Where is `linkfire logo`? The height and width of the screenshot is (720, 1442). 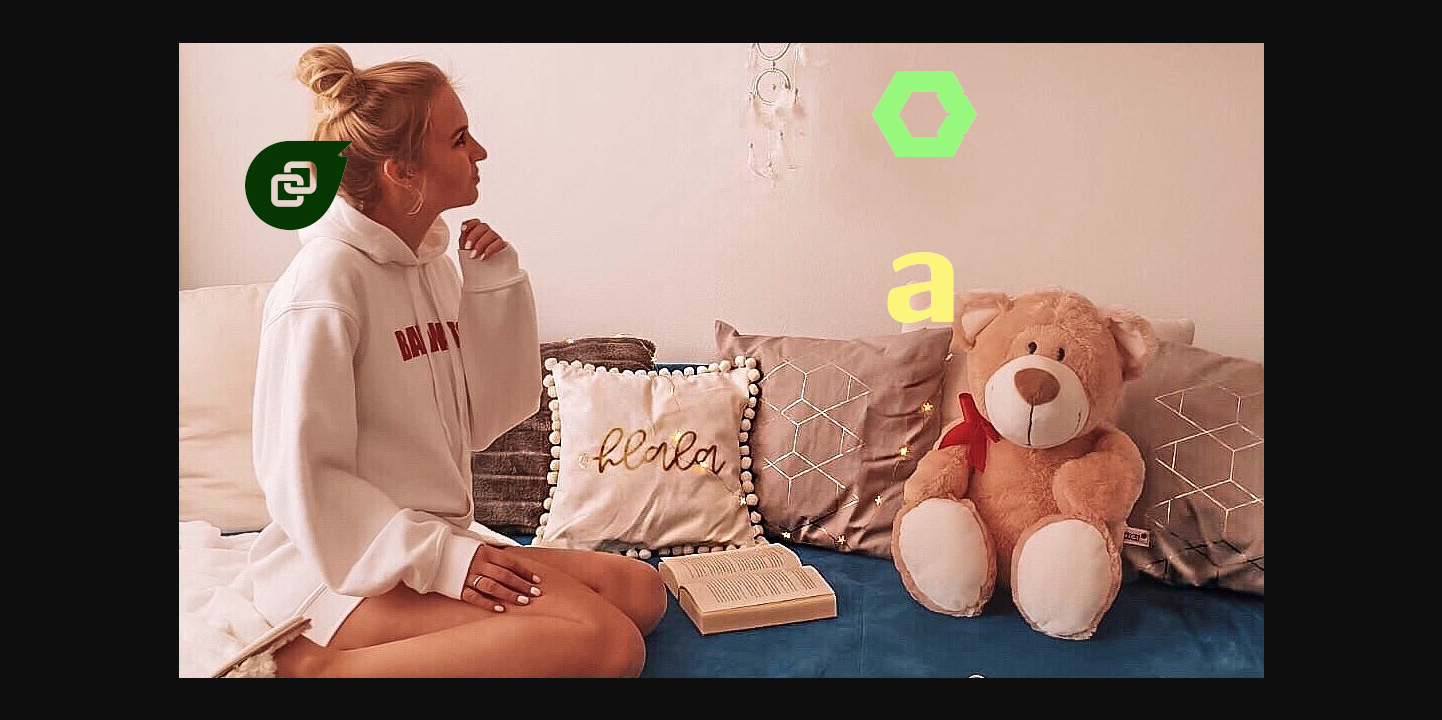
linkfire logo is located at coordinates (298, 185).